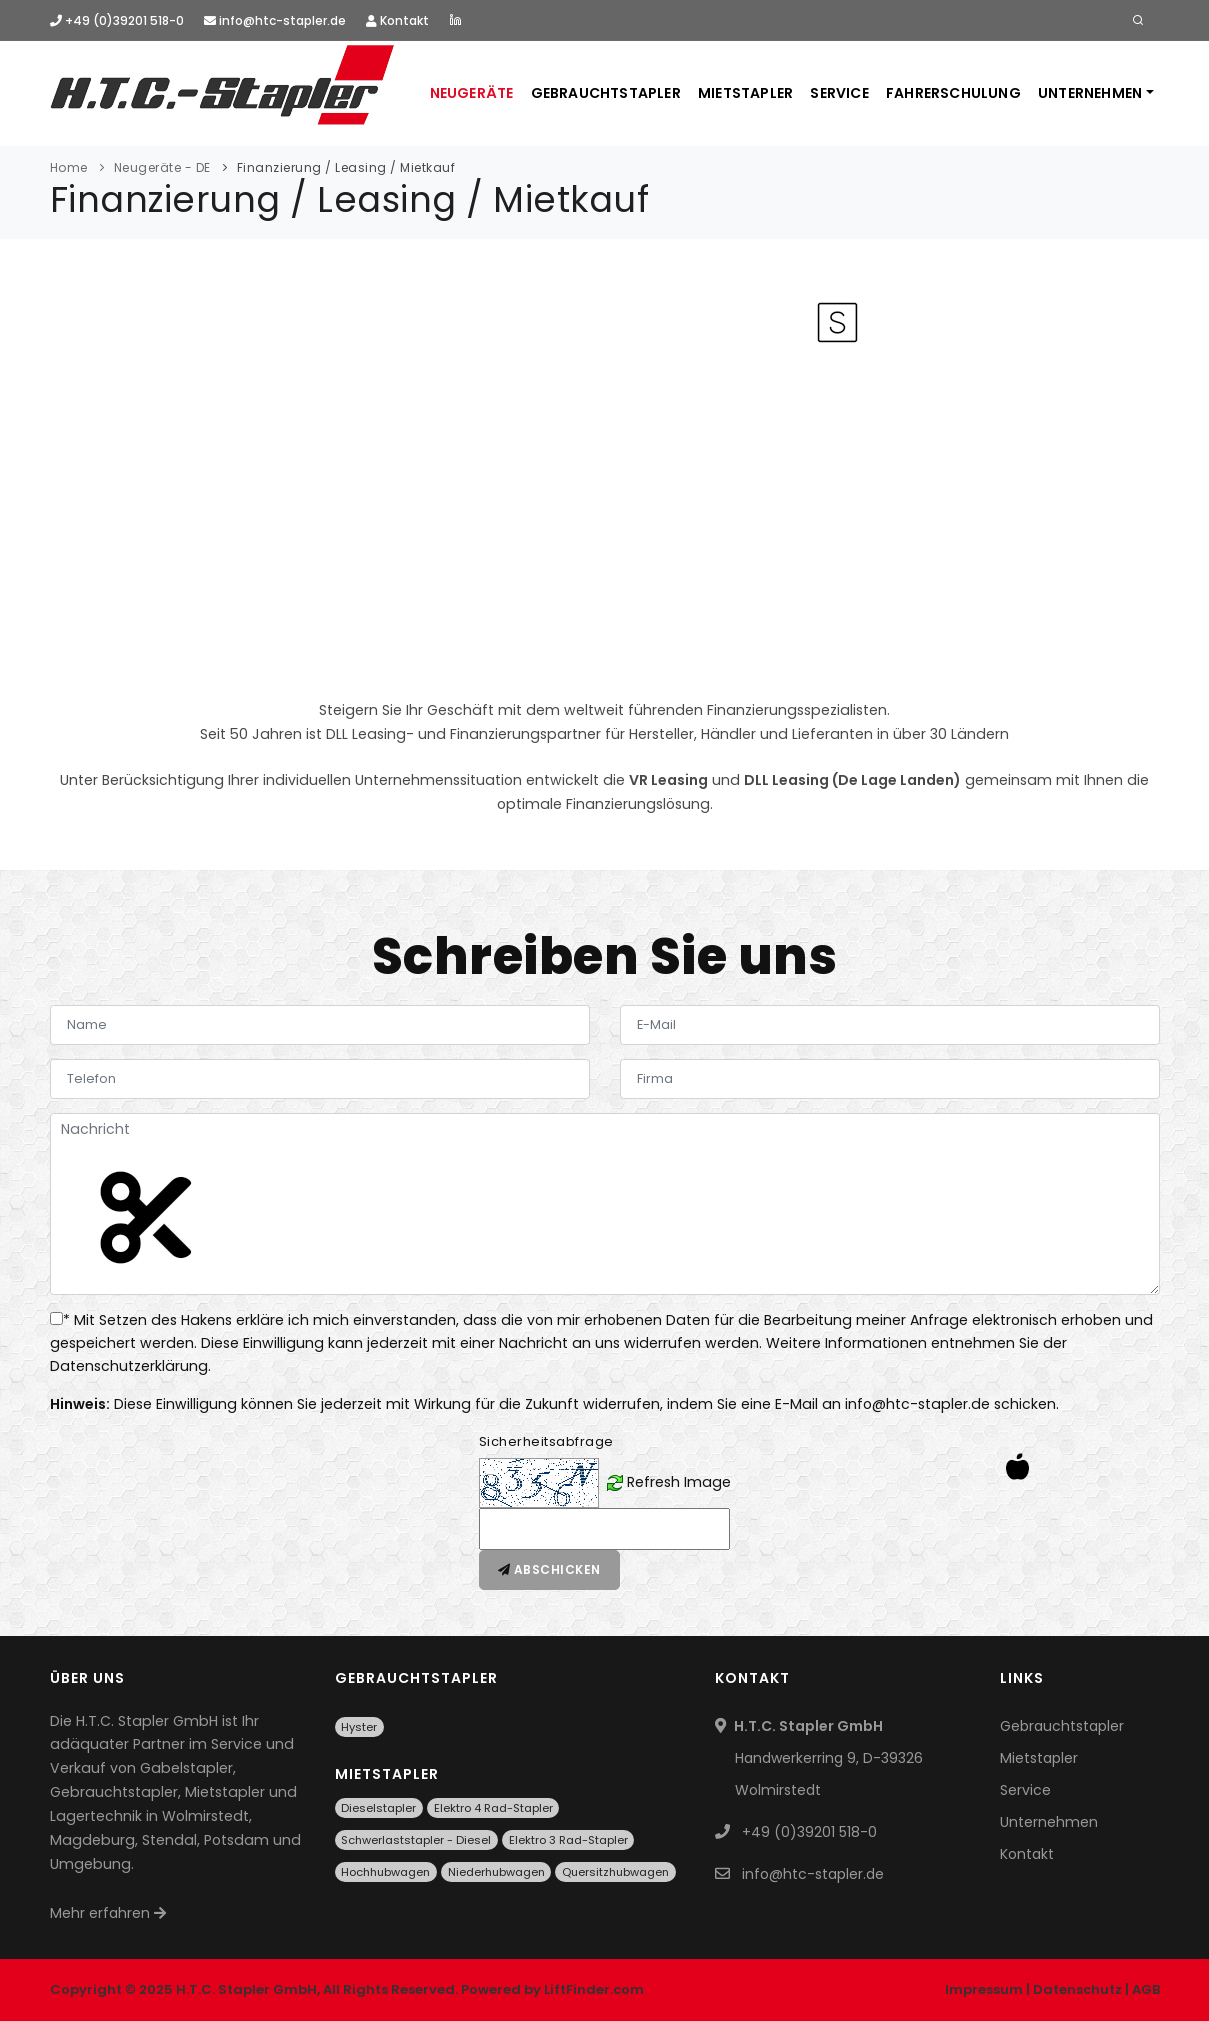 The height and width of the screenshot is (2021, 1209). What do you see at coordinates (146, 1217) in the screenshot?
I see `cut selected content` at bounding box center [146, 1217].